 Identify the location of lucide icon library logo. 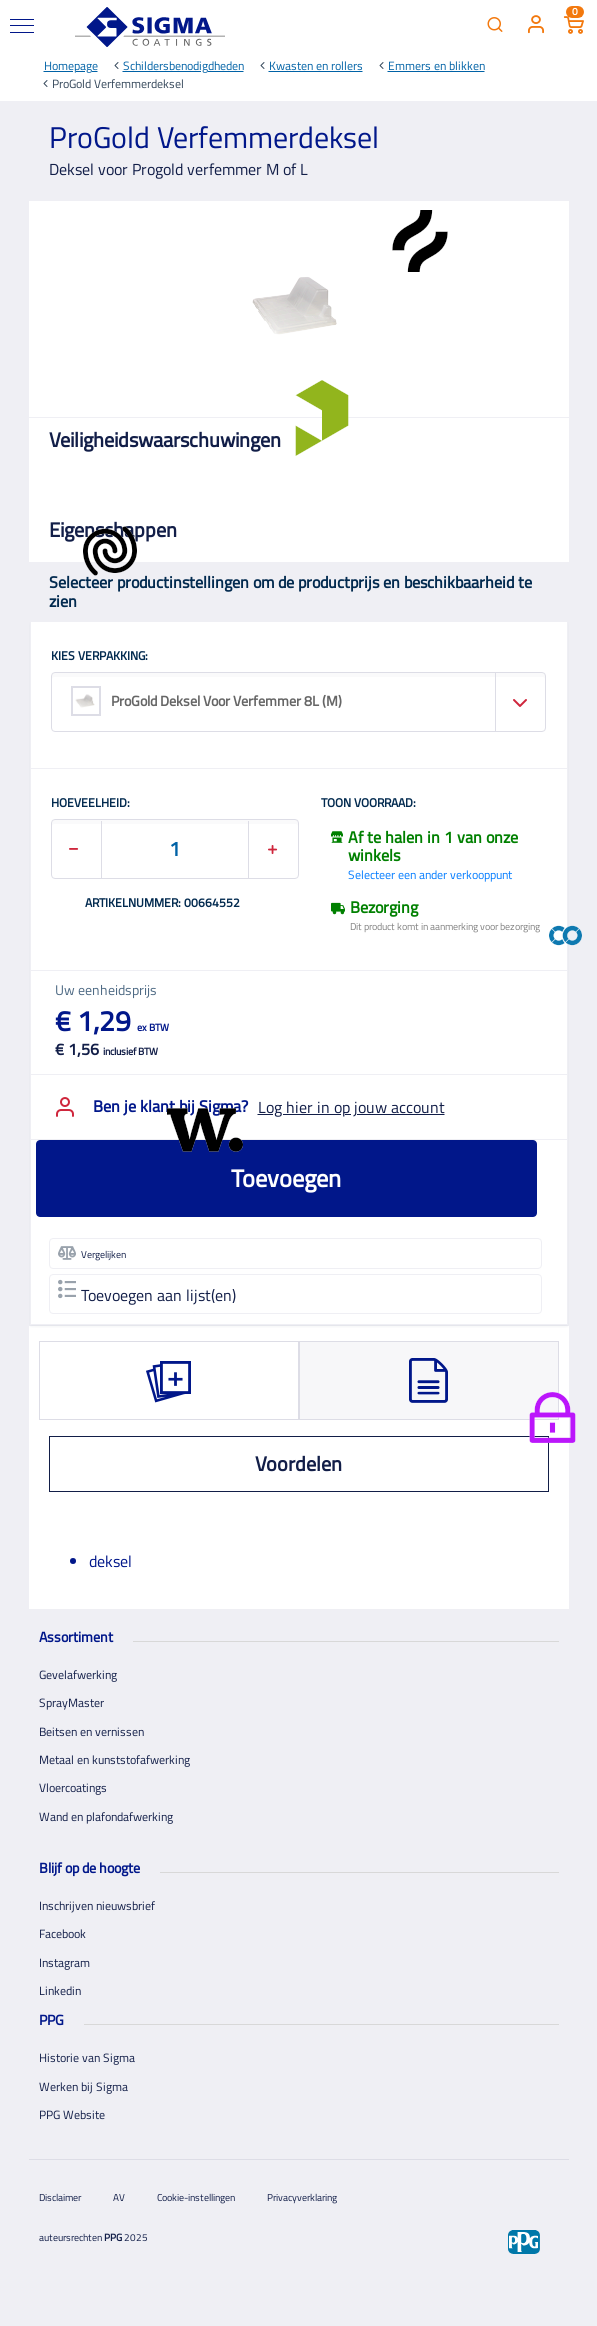
(110, 551).